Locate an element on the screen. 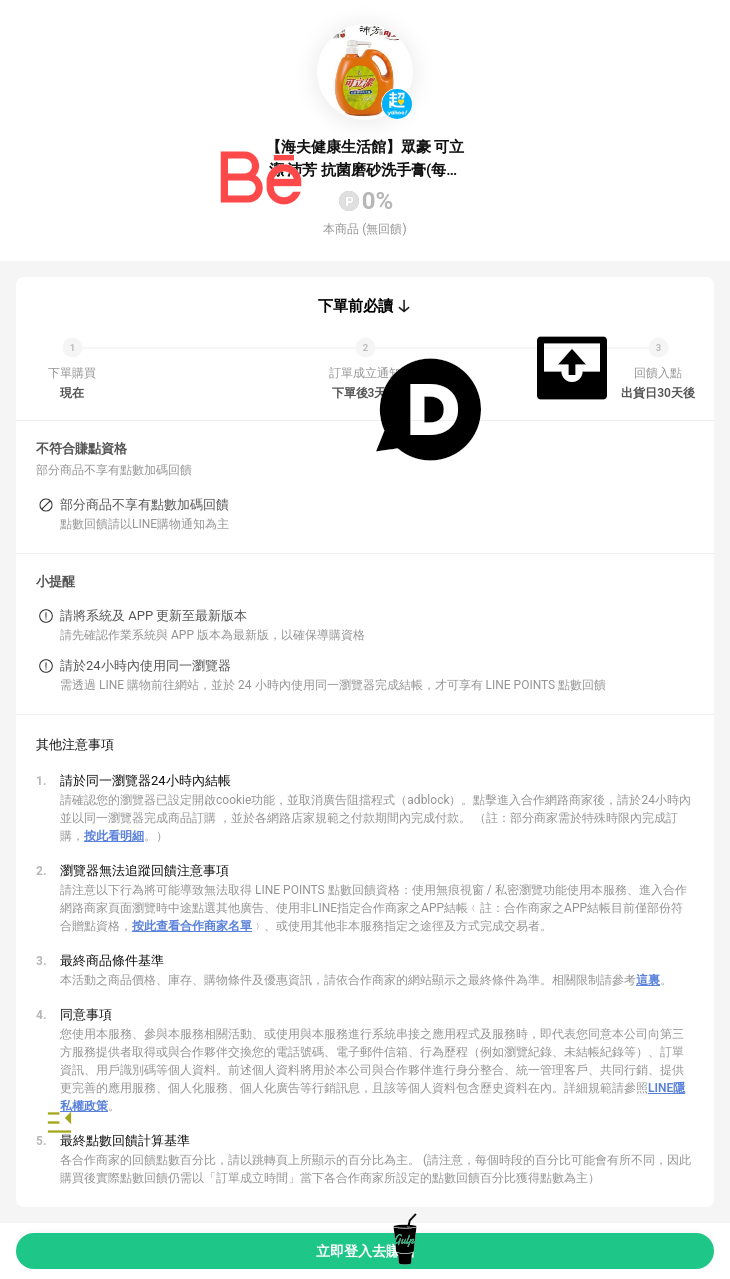 The height and width of the screenshot is (1279, 730). gulp.js task runner logo is located at coordinates (405, 1239).